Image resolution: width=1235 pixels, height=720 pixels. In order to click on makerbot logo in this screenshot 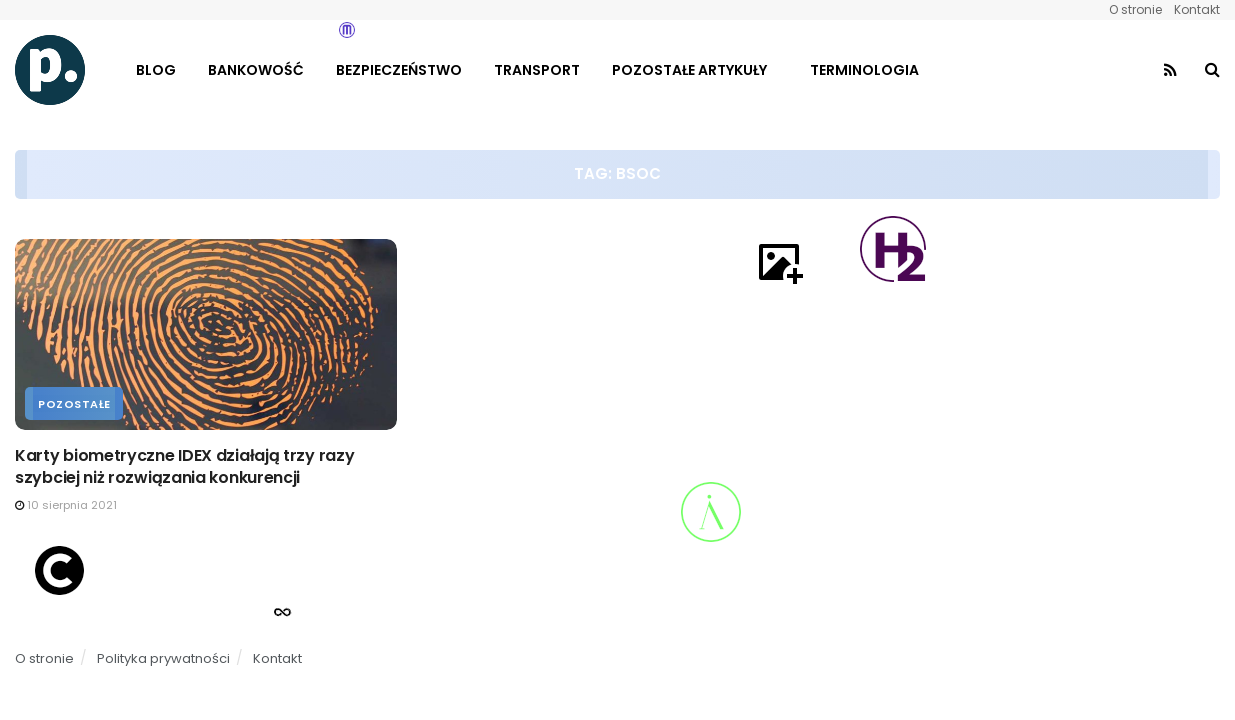, I will do `click(347, 30)`.